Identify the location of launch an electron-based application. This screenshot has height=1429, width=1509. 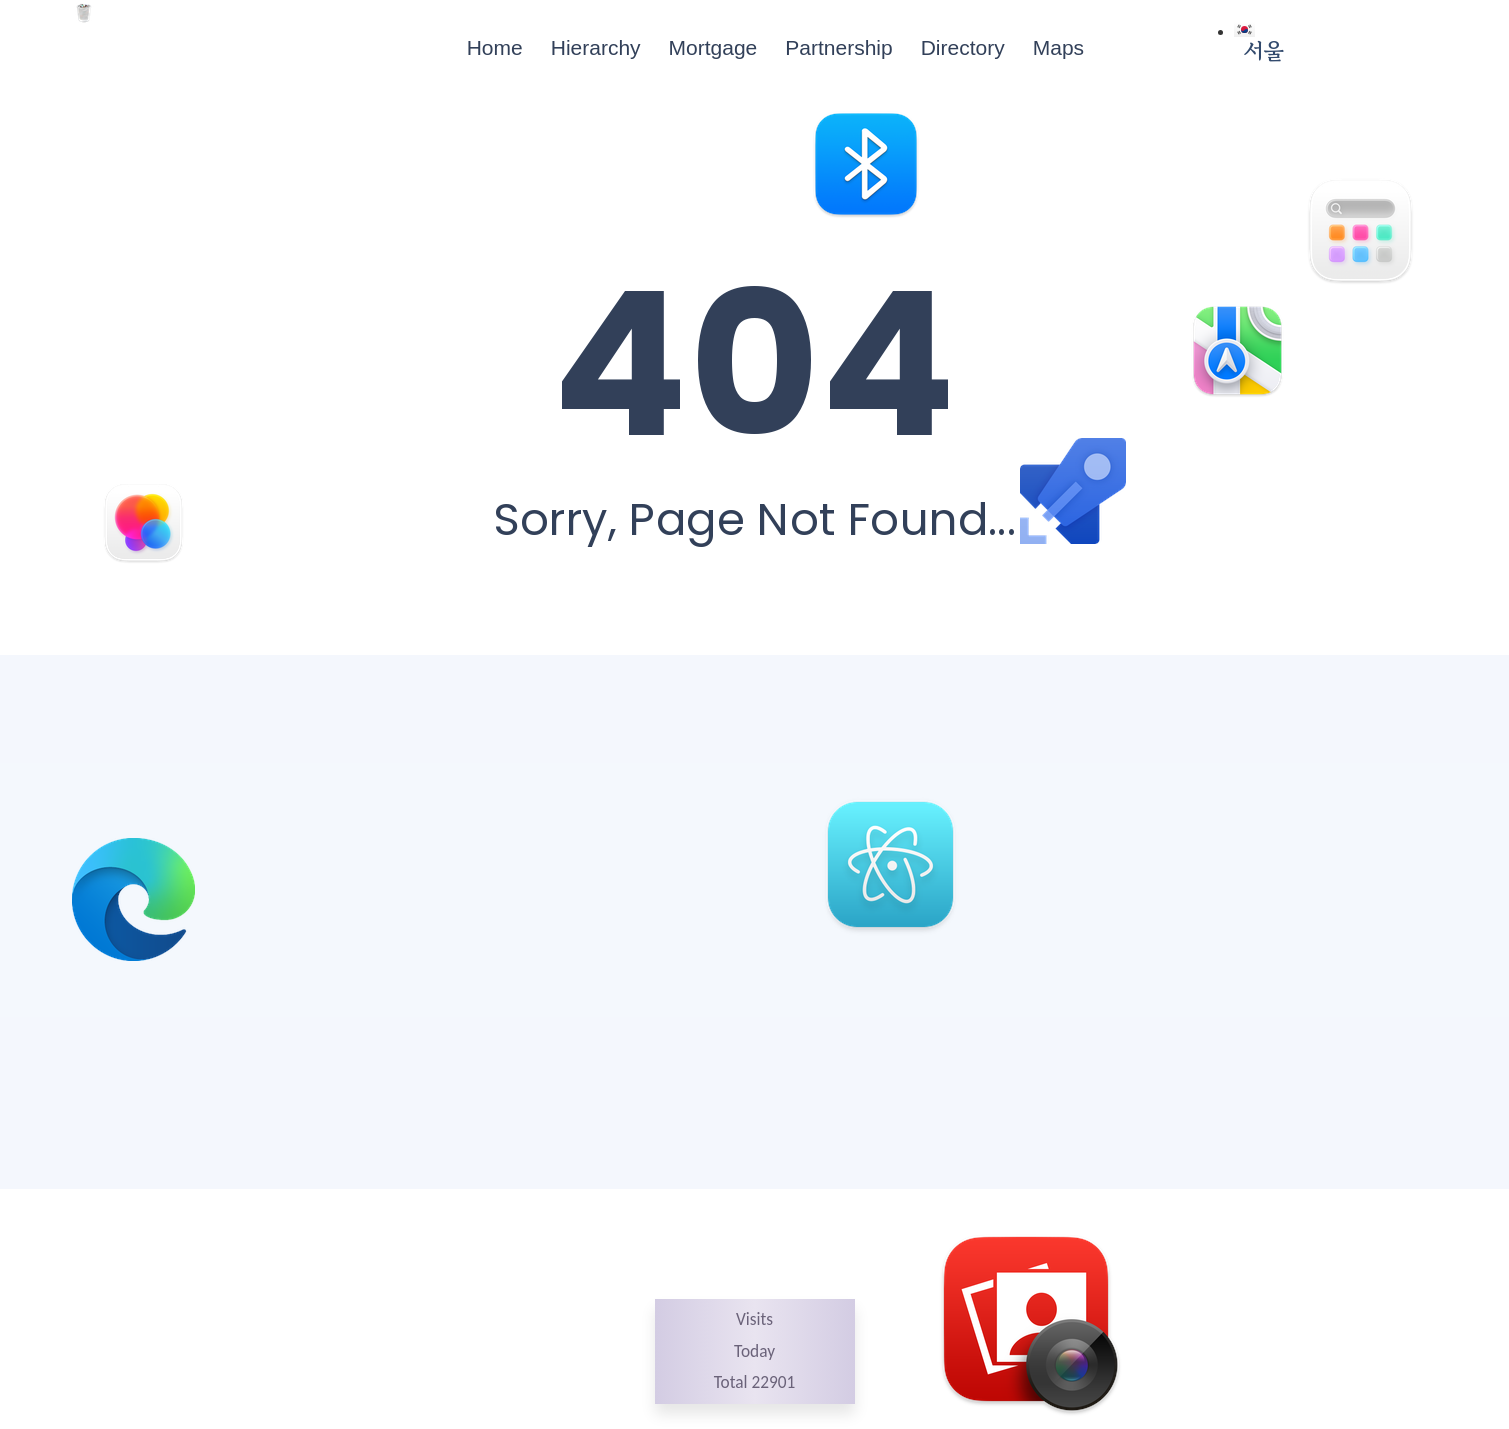
(890, 864).